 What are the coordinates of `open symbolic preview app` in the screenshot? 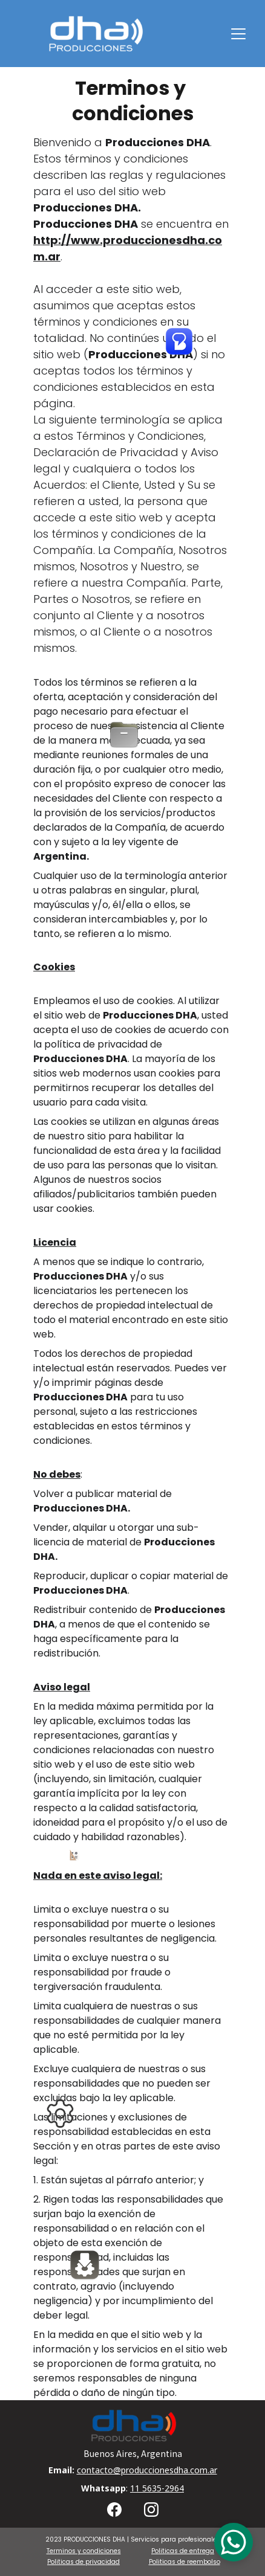 It's located at (74, 1855).